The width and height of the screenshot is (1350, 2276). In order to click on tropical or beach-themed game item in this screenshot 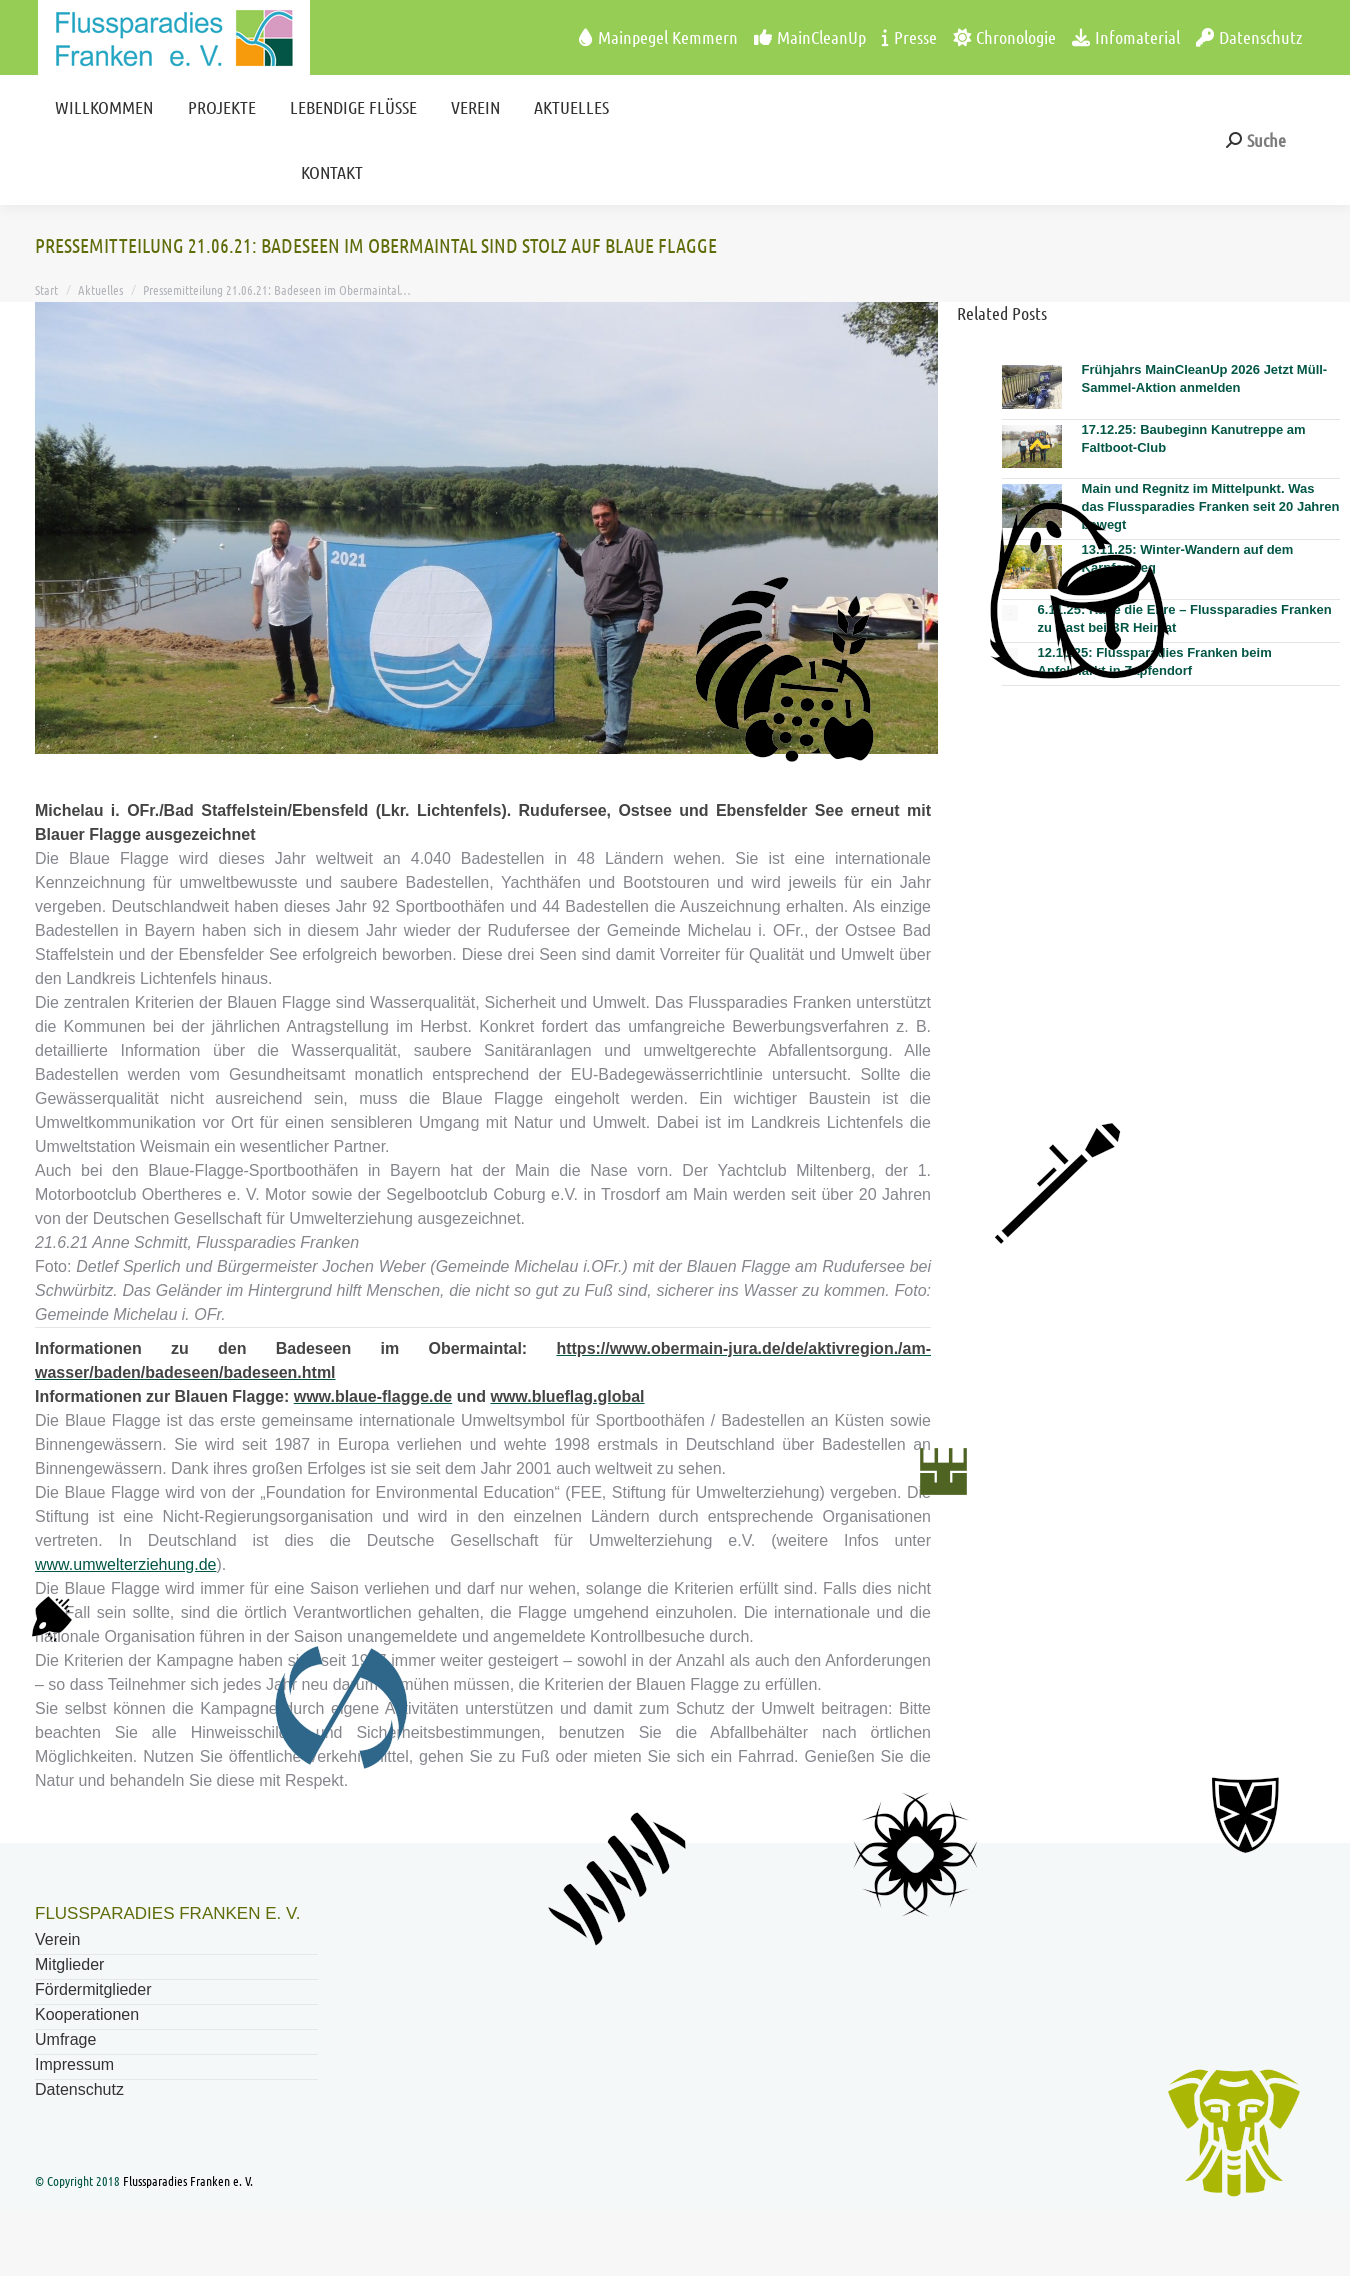, I will do `click(1079, 590)`.